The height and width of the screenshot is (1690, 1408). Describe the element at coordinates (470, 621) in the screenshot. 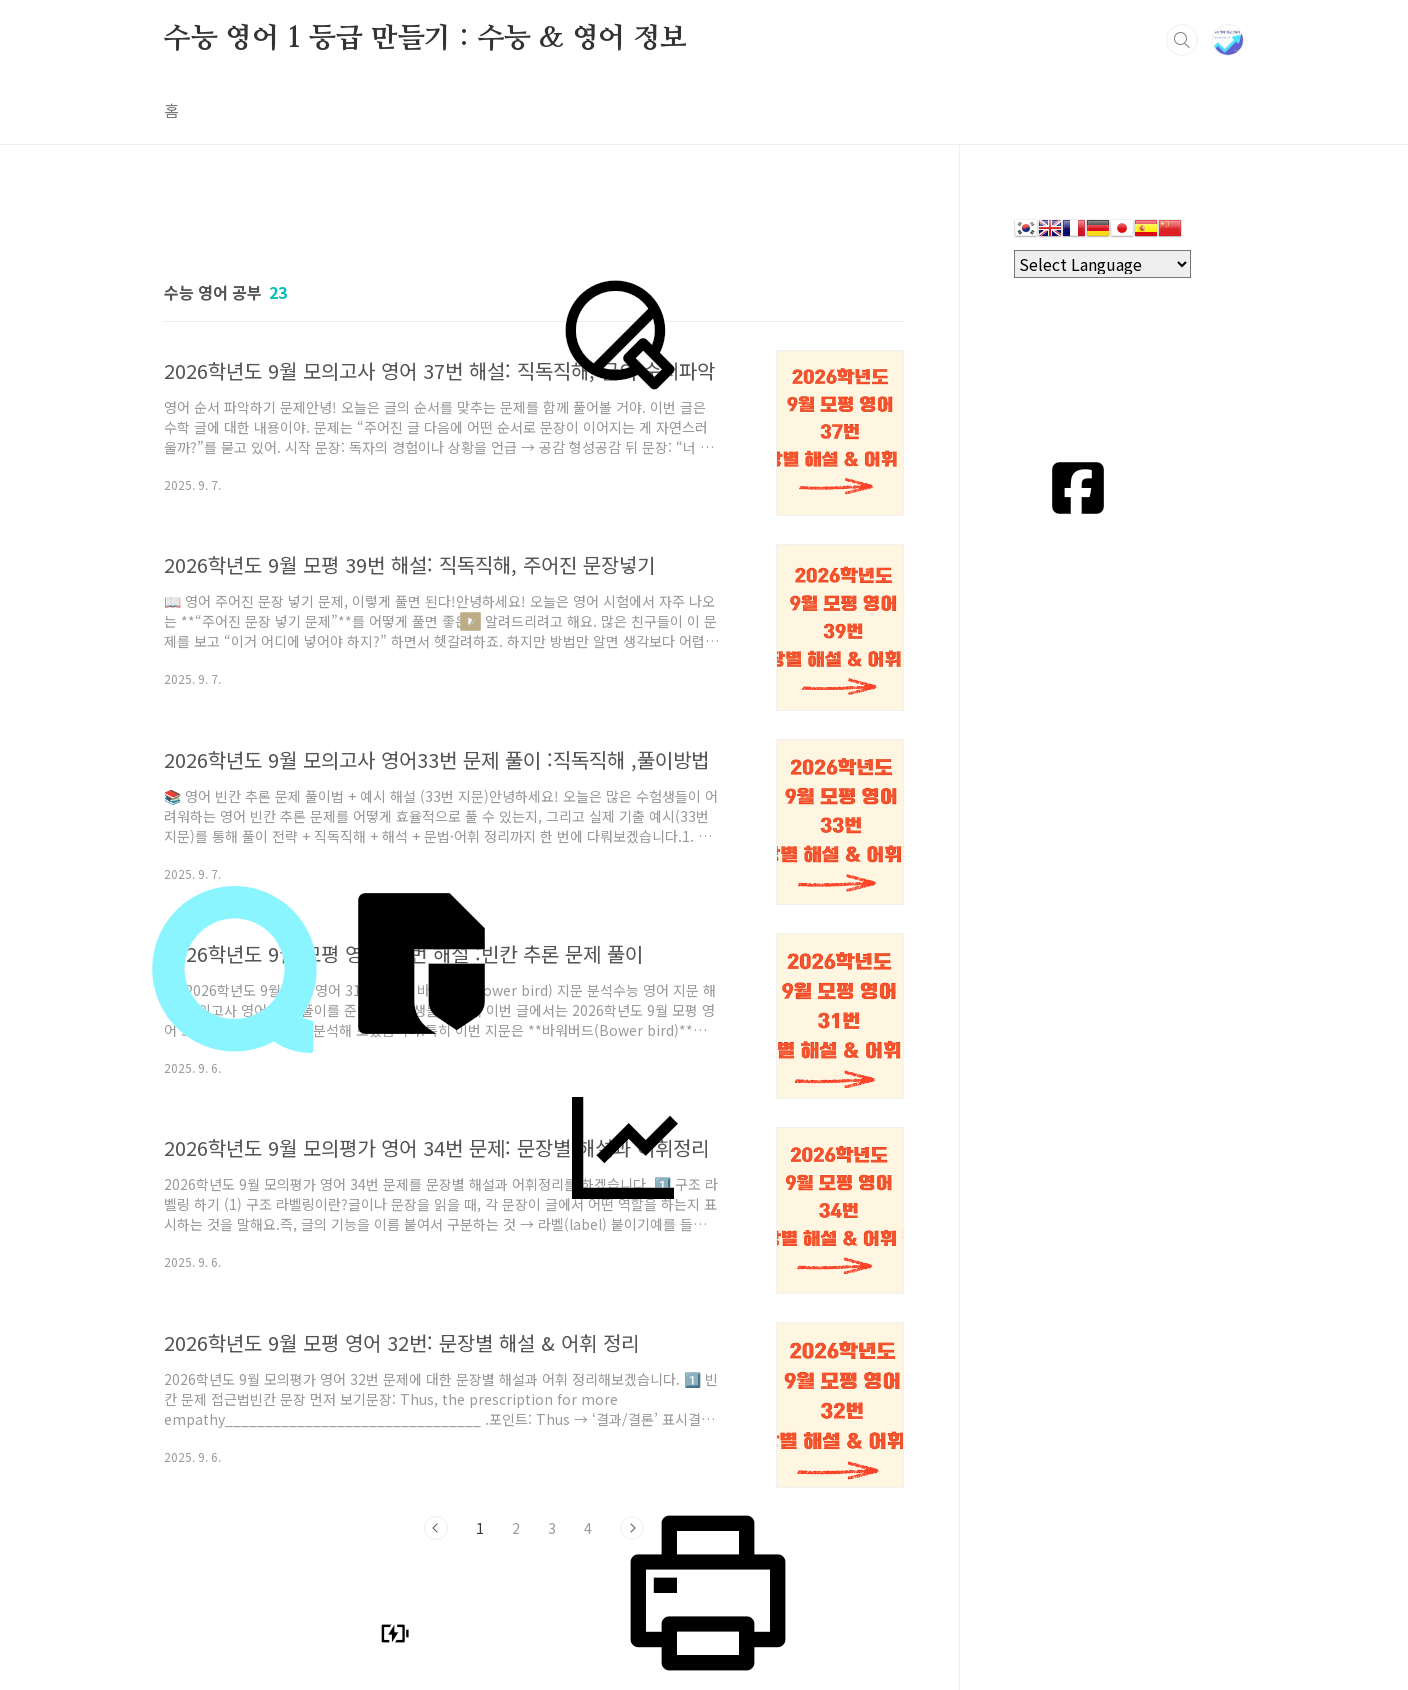

I see `play a video or movie` at that location.